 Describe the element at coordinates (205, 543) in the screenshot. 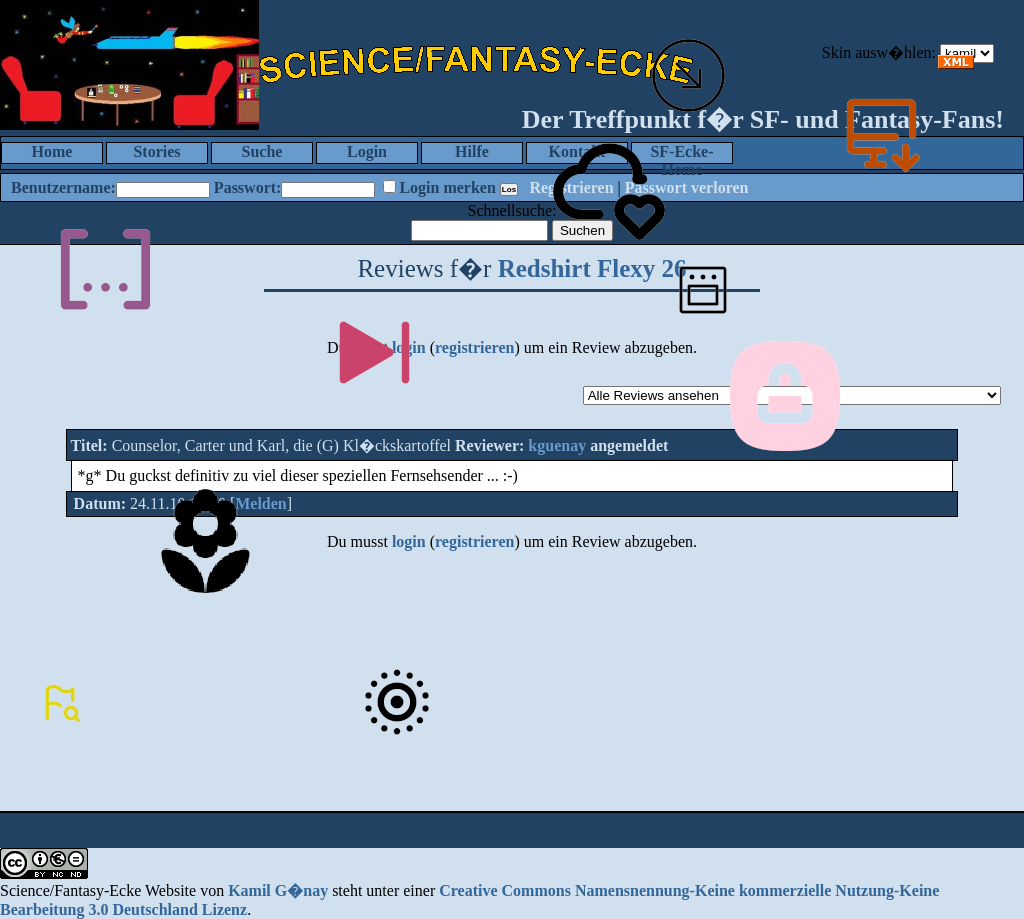

I see `find nearby florists or flower shops` at that location.